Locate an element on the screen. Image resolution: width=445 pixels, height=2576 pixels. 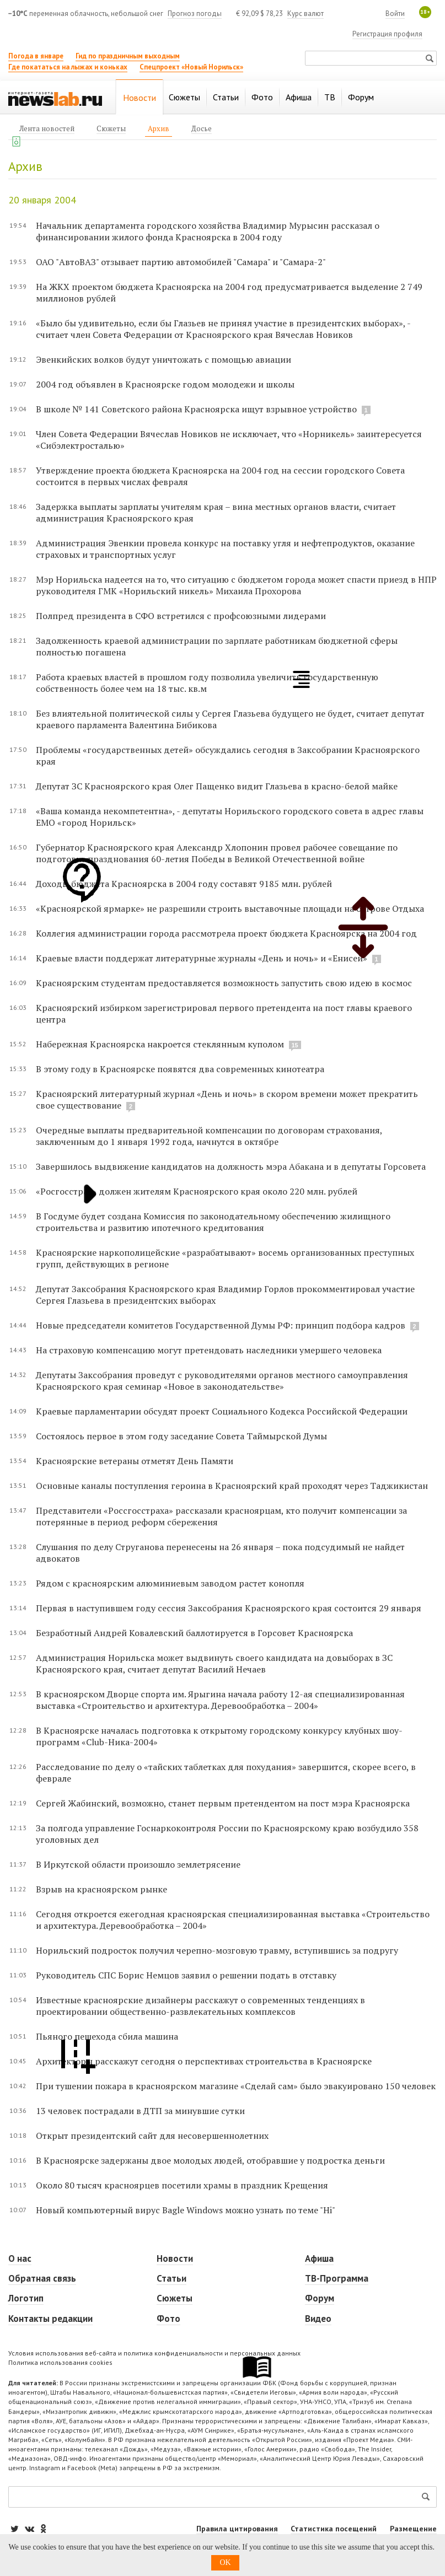
expand content vertically is located at coordinates (363, 927).